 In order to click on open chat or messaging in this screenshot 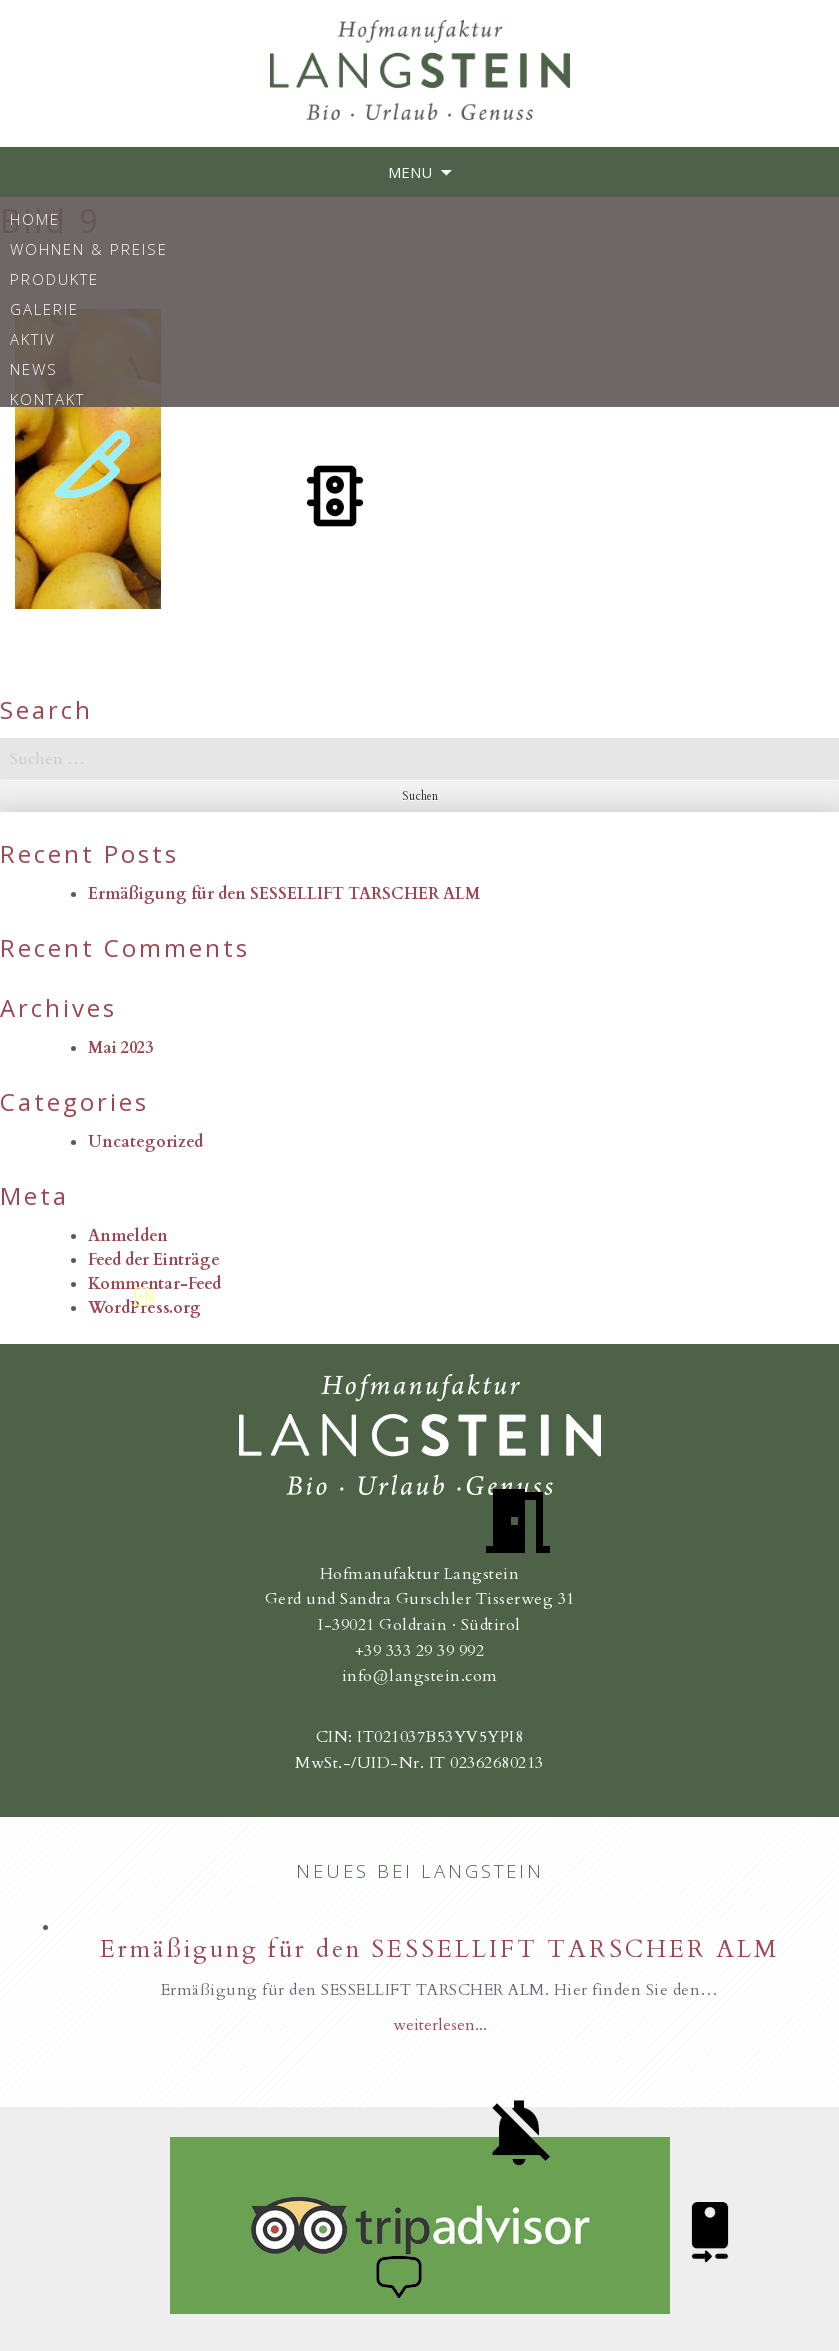, I will do `click(399, 2277)`.